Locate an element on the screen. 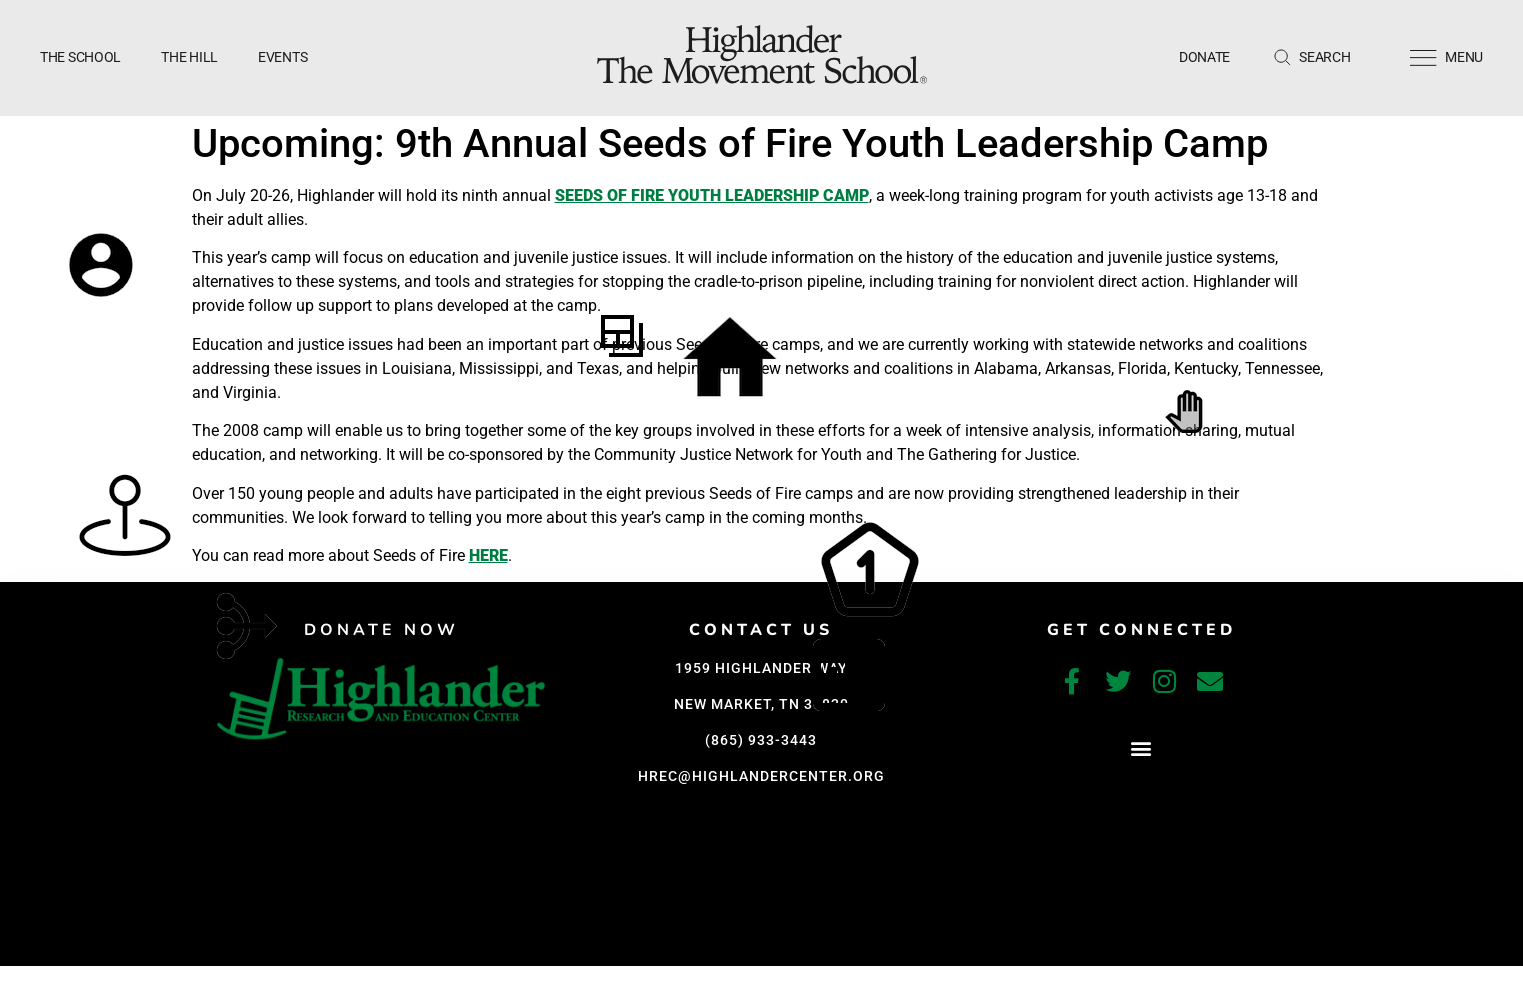 The image size is (1523, 986). insert a chart or graph into the document is located at coordinates (849, 675).